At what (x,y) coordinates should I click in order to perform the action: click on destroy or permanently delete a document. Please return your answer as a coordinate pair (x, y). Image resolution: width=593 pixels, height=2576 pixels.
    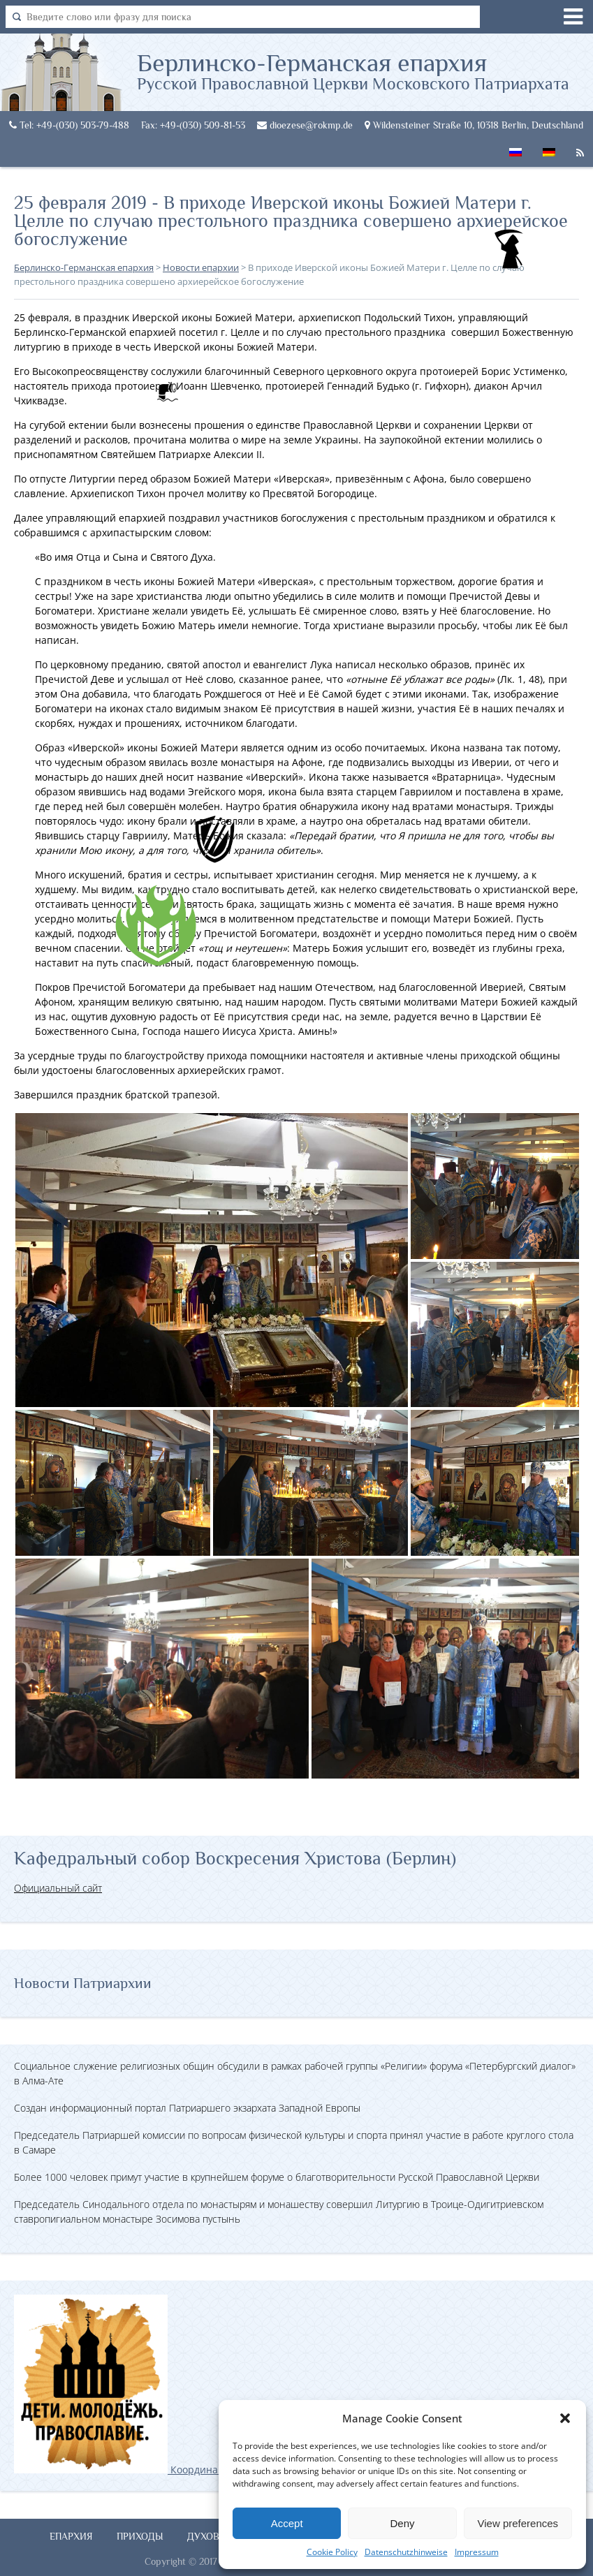
    Looking at the image, I should click on (156, 925).